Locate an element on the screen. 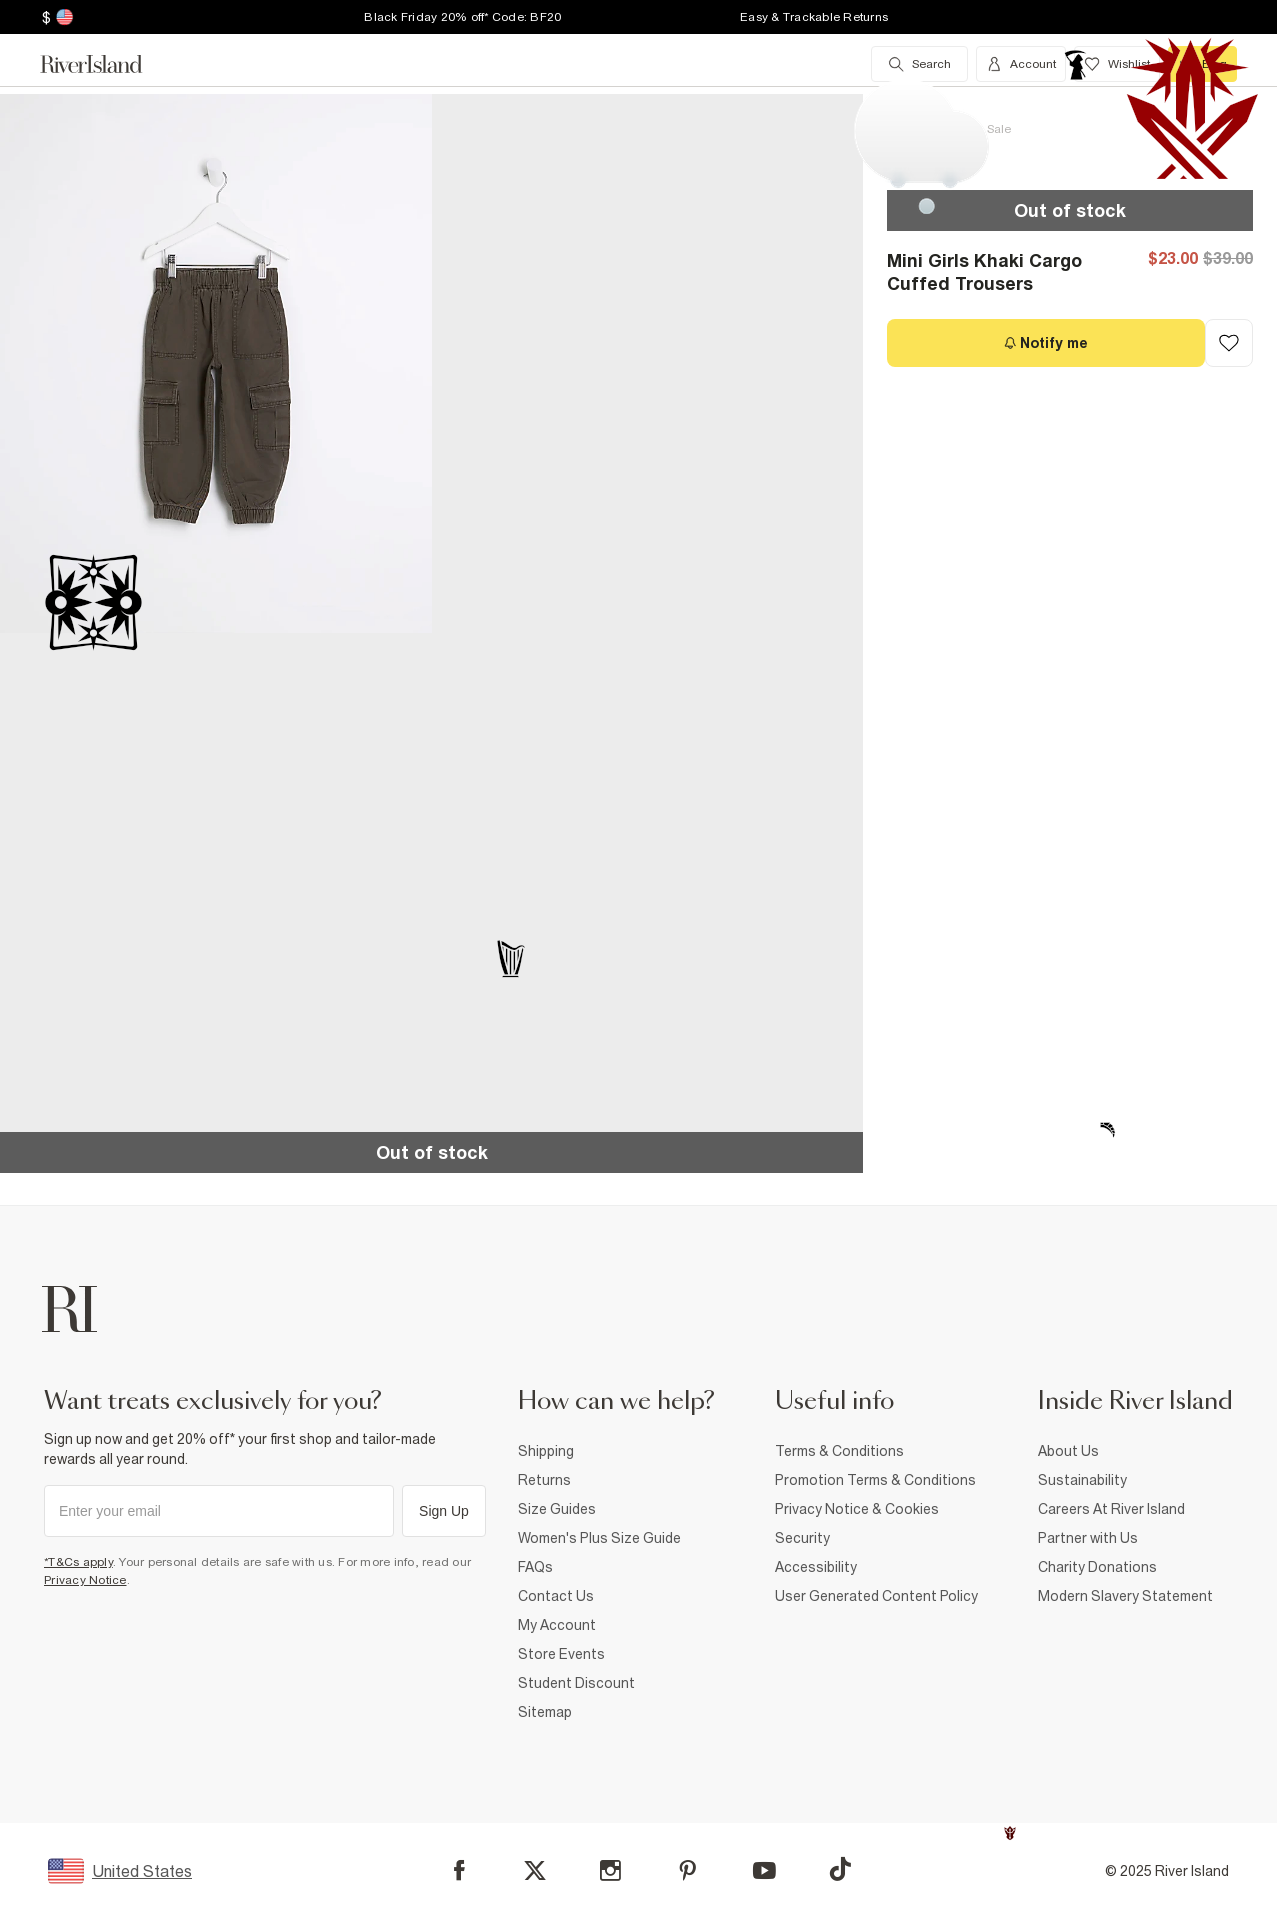  indicates death or game over state is located at coordinates (1076, 65).